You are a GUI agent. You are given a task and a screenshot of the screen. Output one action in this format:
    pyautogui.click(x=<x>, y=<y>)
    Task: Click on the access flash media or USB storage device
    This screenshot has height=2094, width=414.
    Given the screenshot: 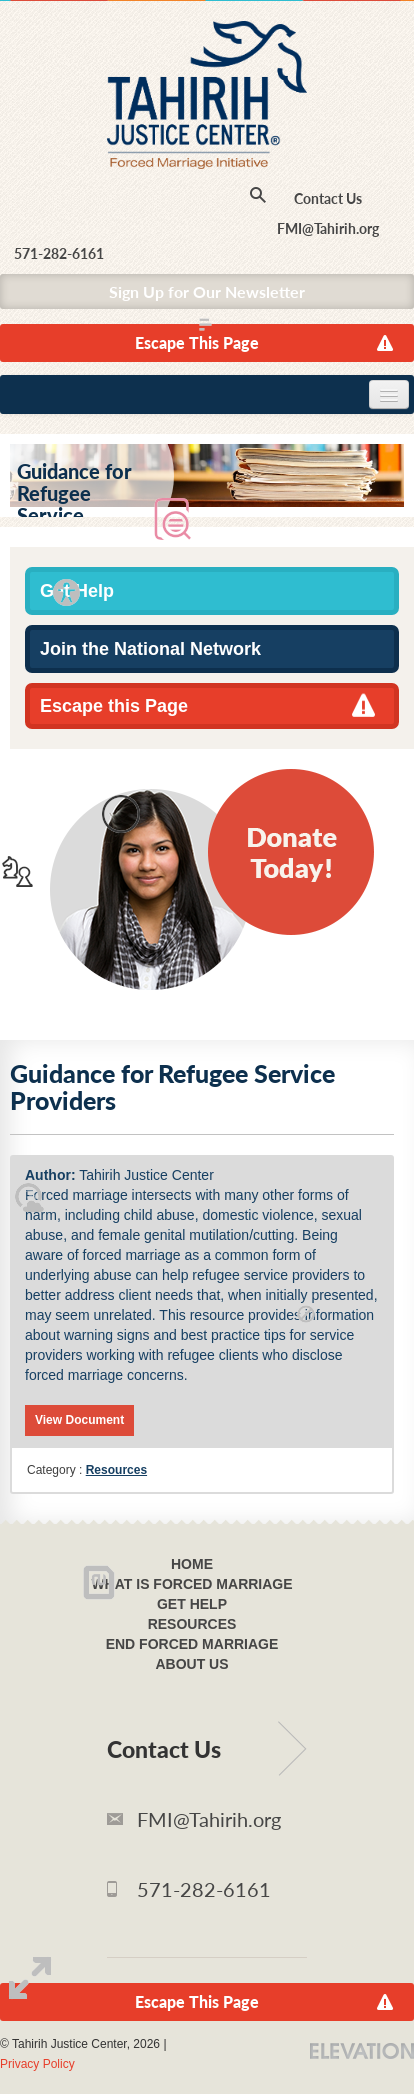 What is the action you would take?
    pyautogui.click(x=97, y=1582)
    